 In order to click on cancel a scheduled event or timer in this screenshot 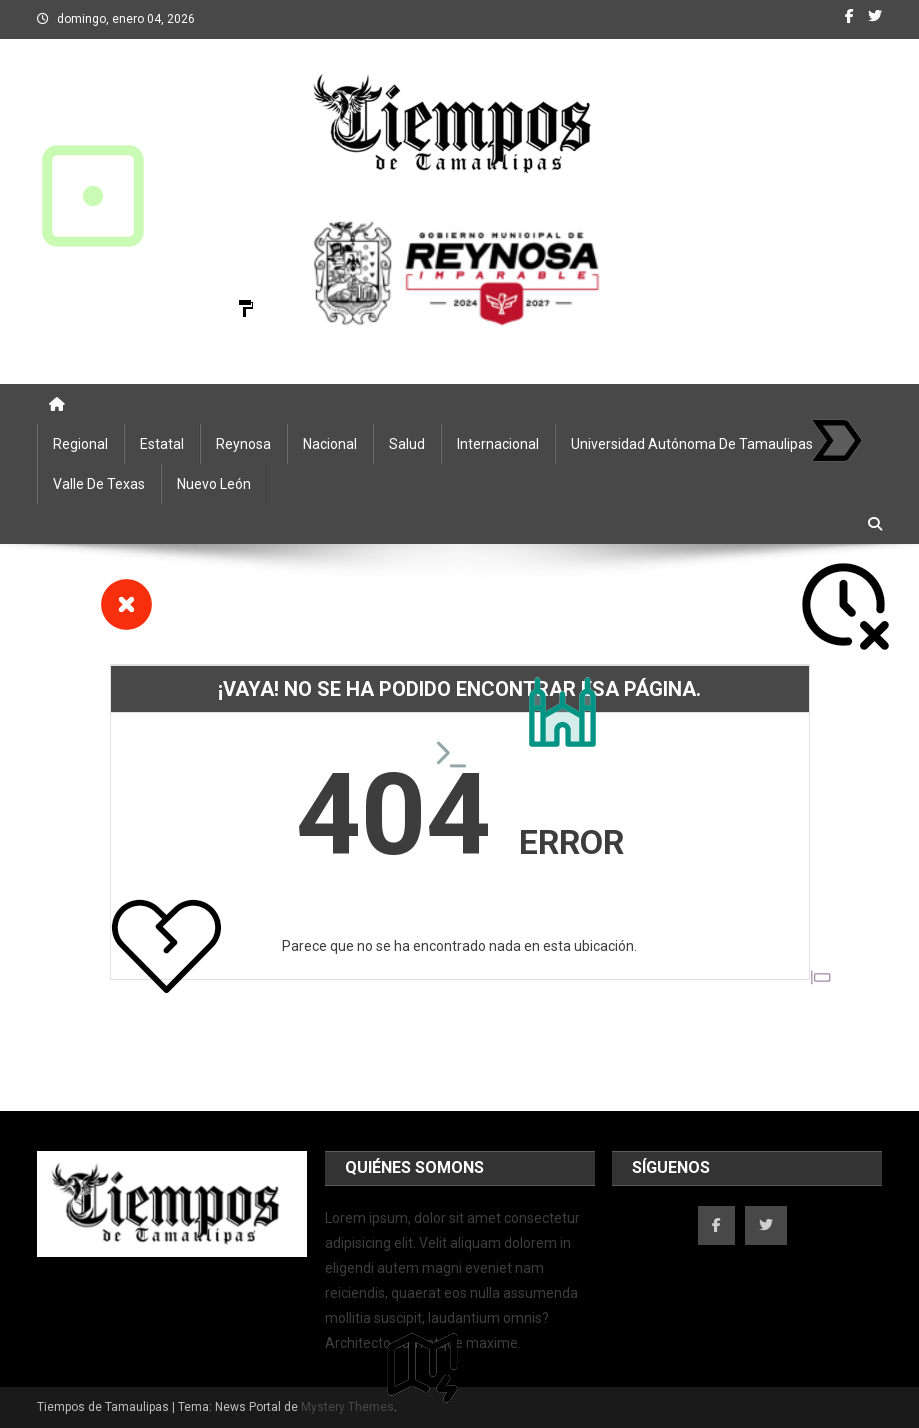, I will do `click(843, 604)`.